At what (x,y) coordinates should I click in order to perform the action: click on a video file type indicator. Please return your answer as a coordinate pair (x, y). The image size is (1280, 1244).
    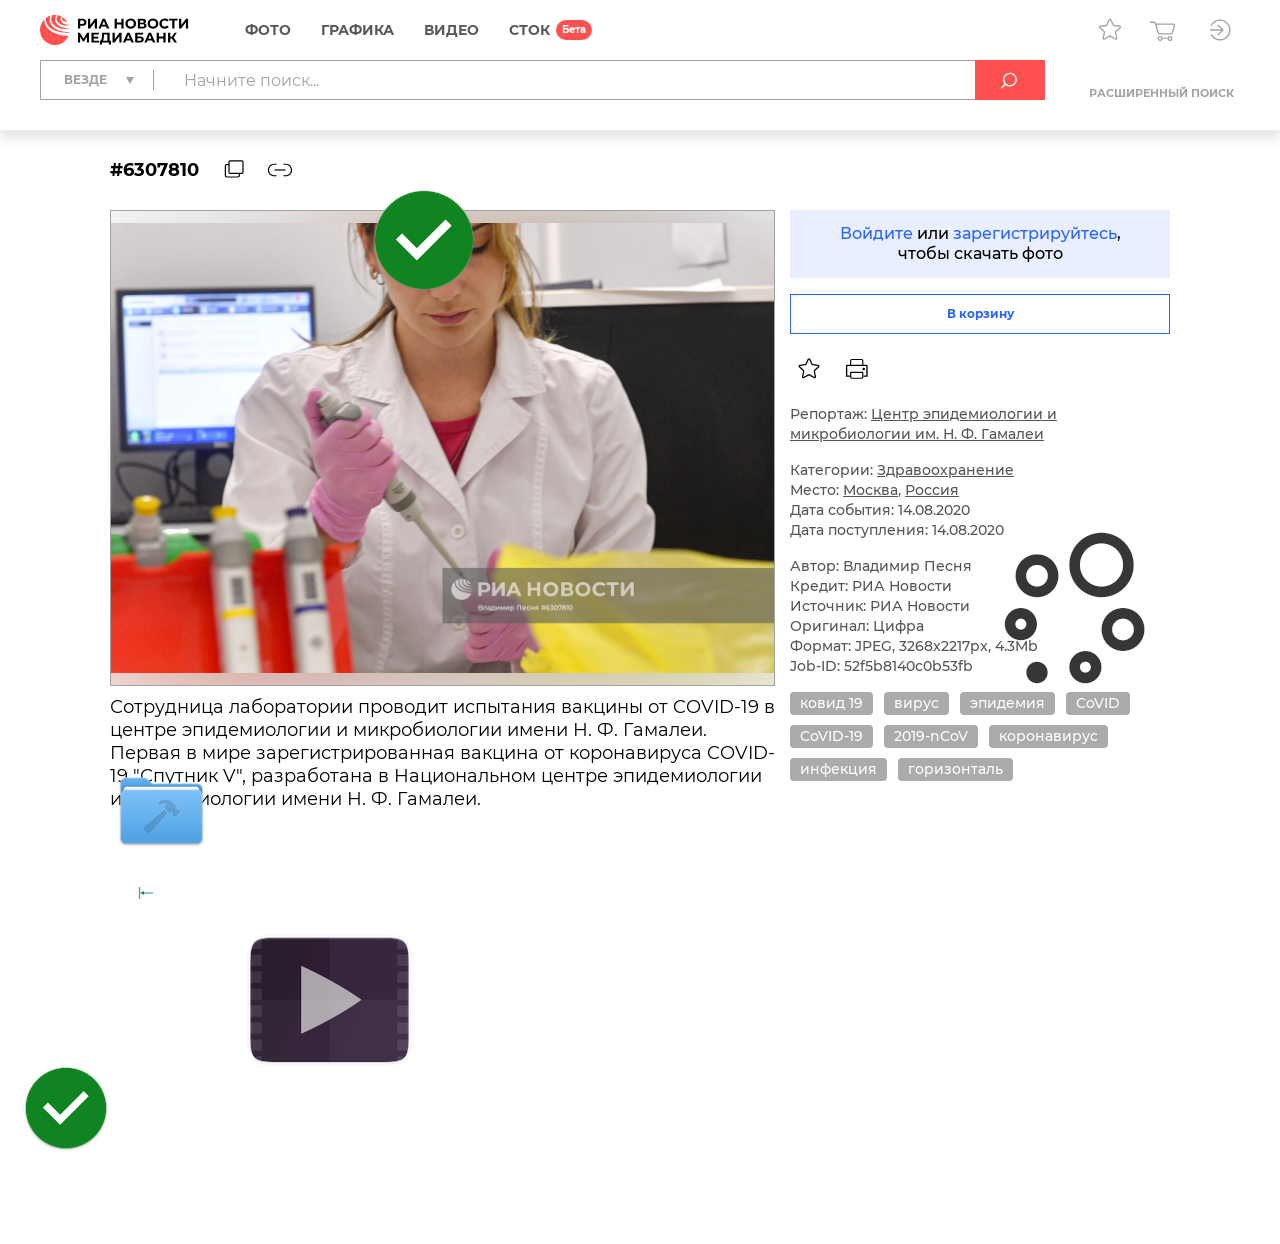
    Looking at the image, I should click on (329, 988).